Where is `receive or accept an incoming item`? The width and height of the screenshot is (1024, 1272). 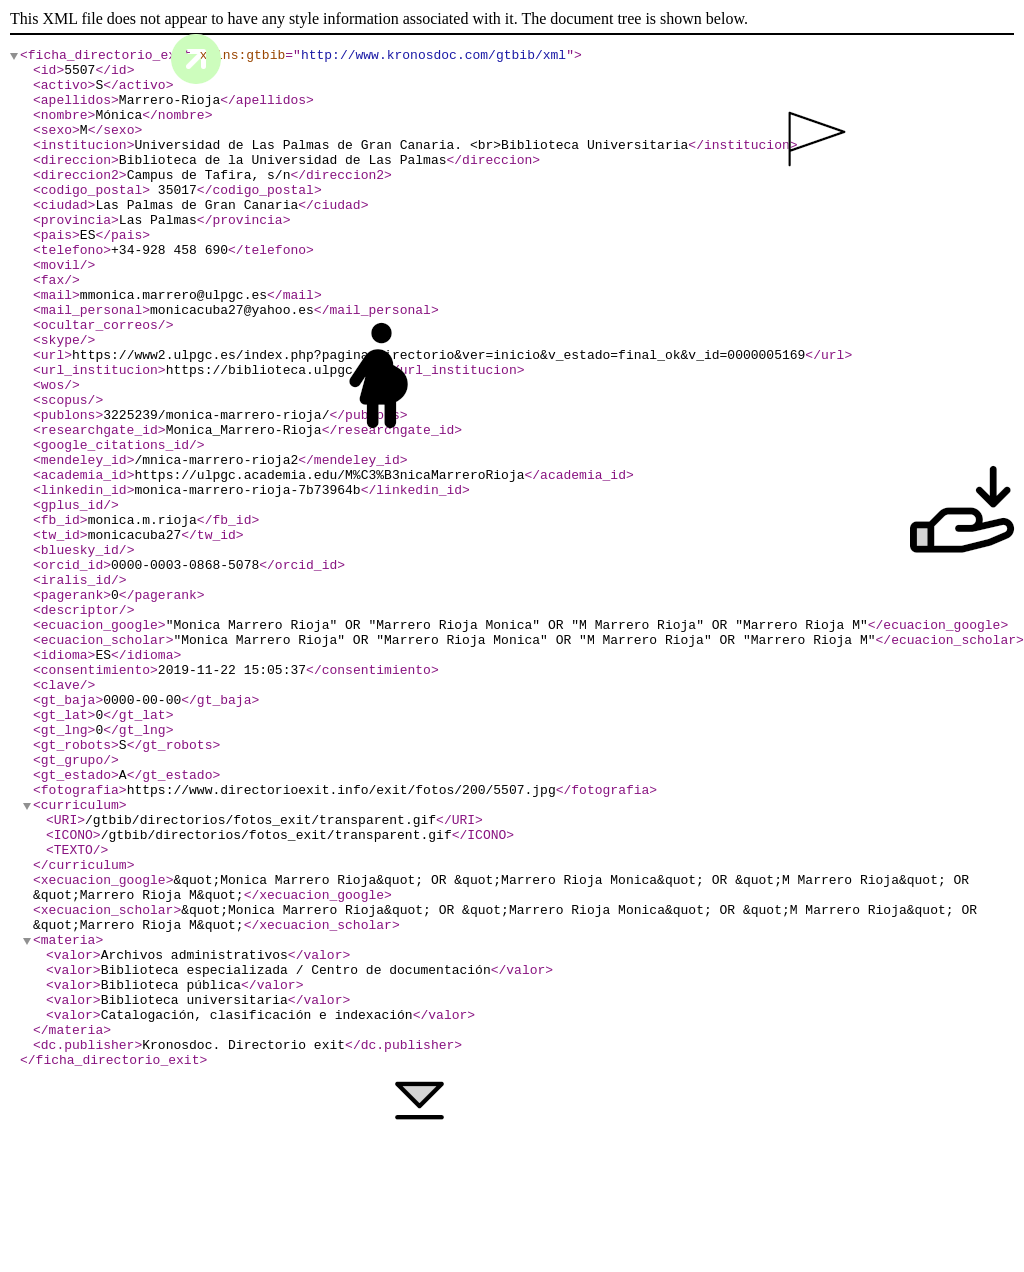 receive or accept an incoming item is located at coordinates (965, 514).